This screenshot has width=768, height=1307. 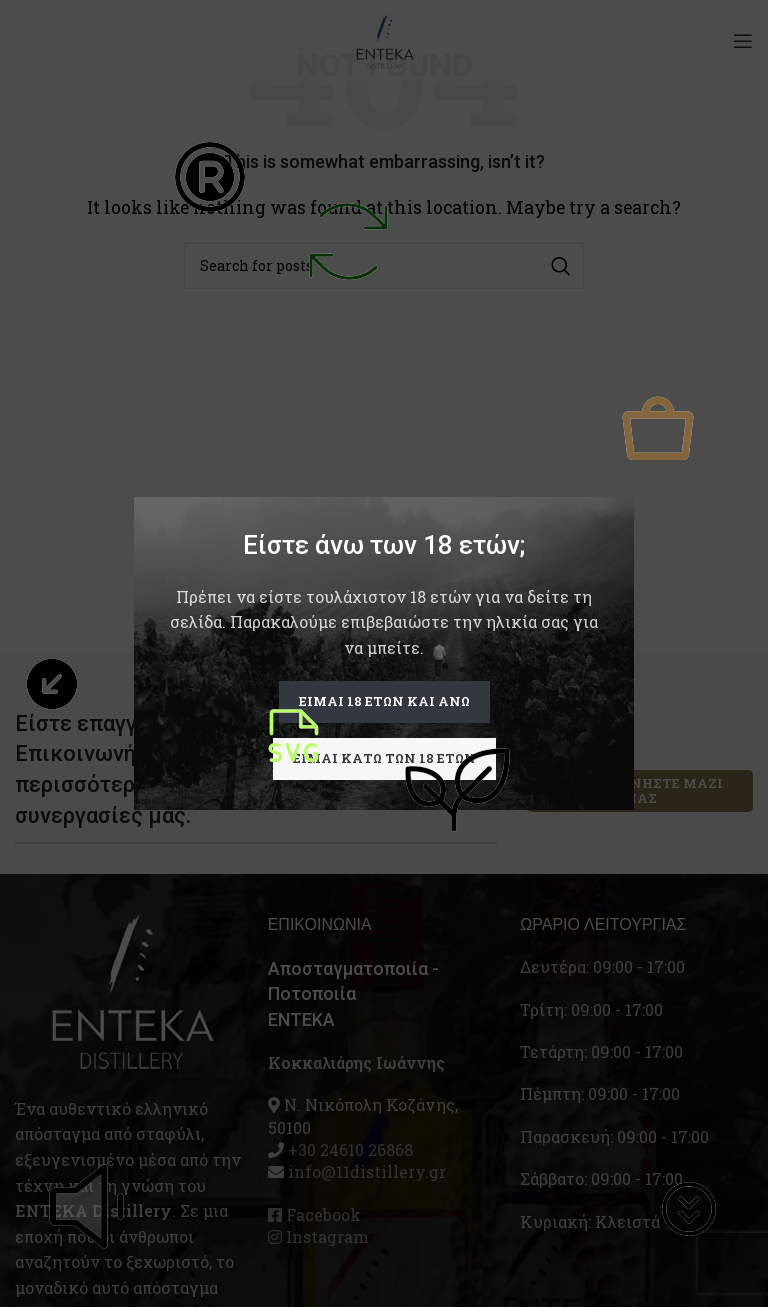 I want to click on refresh or reload content, so click(x=348, y=241).